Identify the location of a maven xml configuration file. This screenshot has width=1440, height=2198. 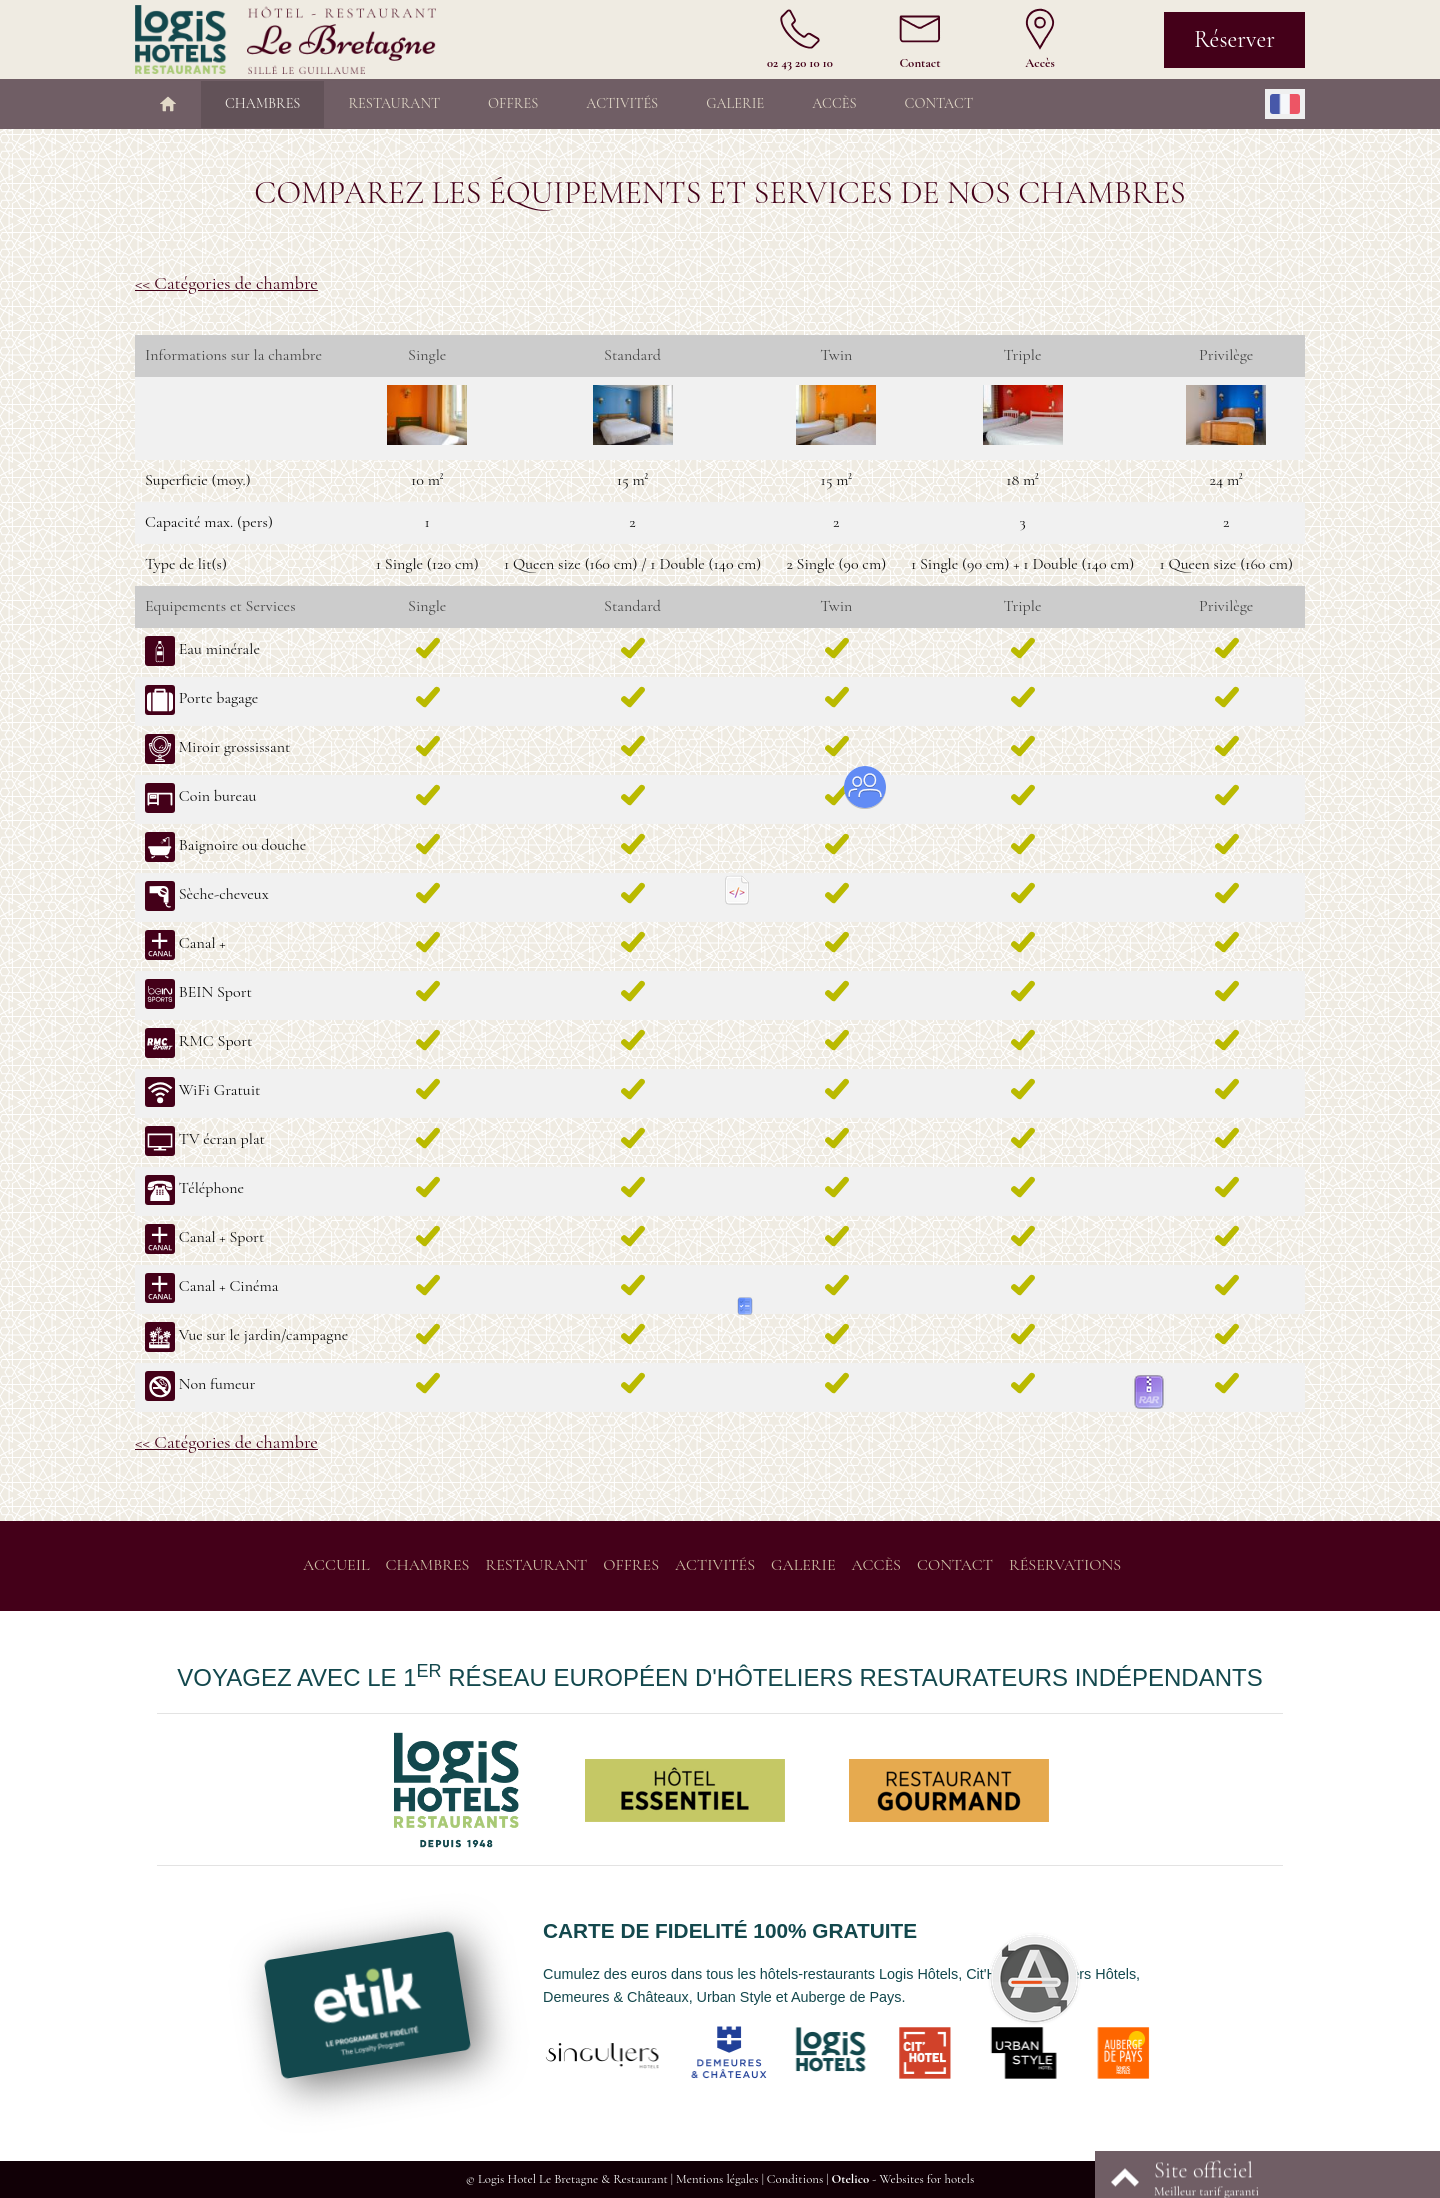
(737, 890).